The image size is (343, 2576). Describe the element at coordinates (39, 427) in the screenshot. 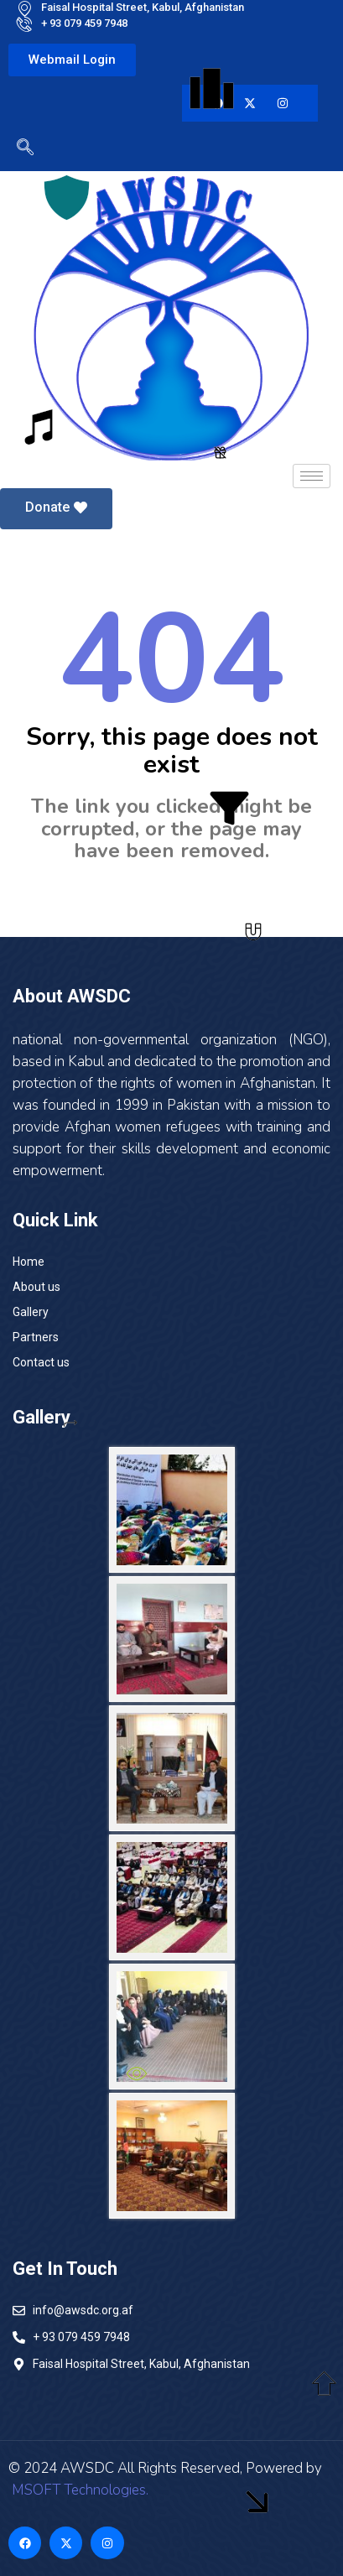

I see `access music library or player` at that location.